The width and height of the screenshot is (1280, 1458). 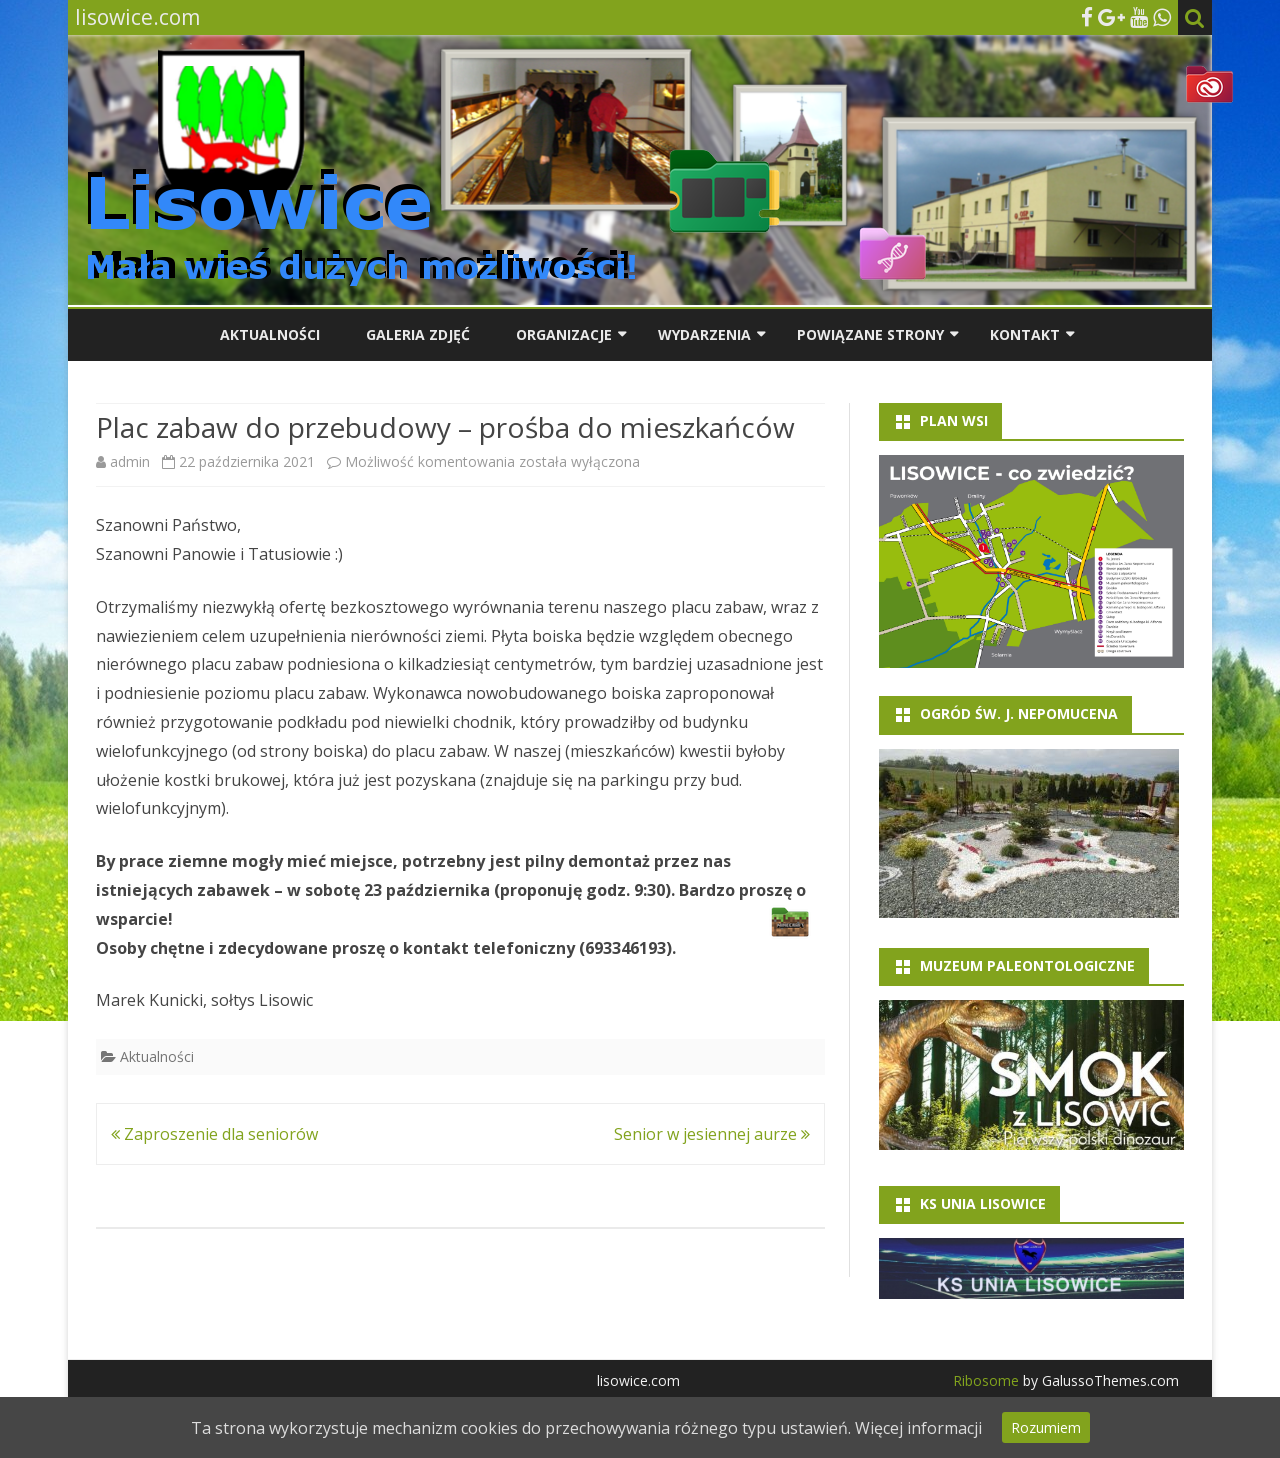 I want to click on folder containing NVMe SSD storage files, so click(x=722, y=194).